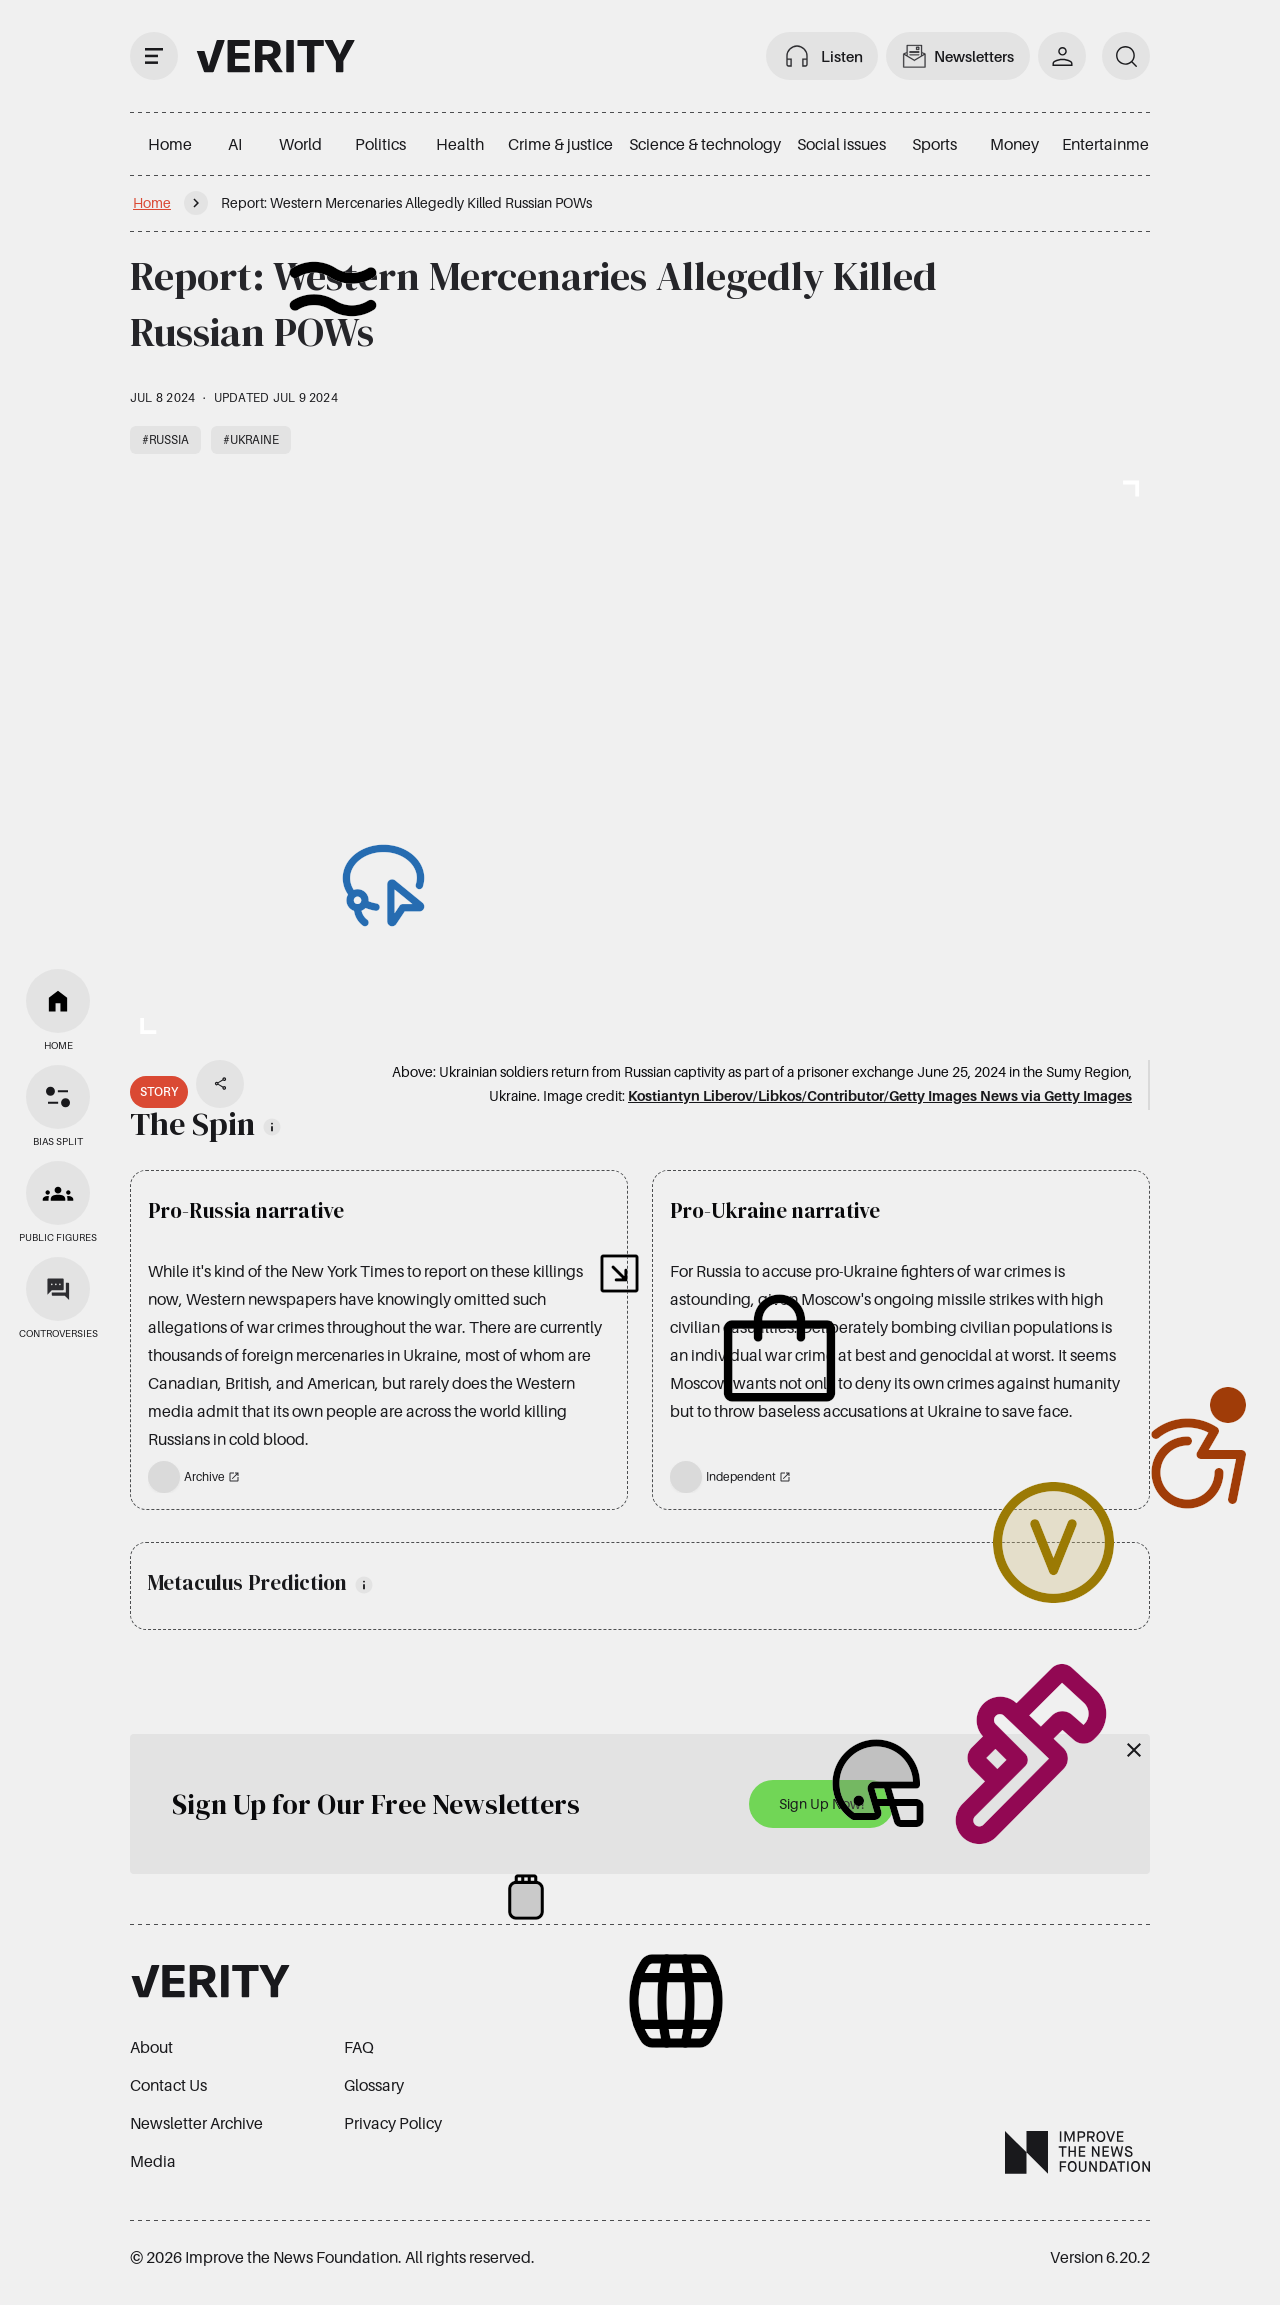 This screenshot has width=1280, height=2305. What do you see at coordinates (383, 885) in the screenshot?
I see `freehand selection tool` at bounding box center [383, 885].